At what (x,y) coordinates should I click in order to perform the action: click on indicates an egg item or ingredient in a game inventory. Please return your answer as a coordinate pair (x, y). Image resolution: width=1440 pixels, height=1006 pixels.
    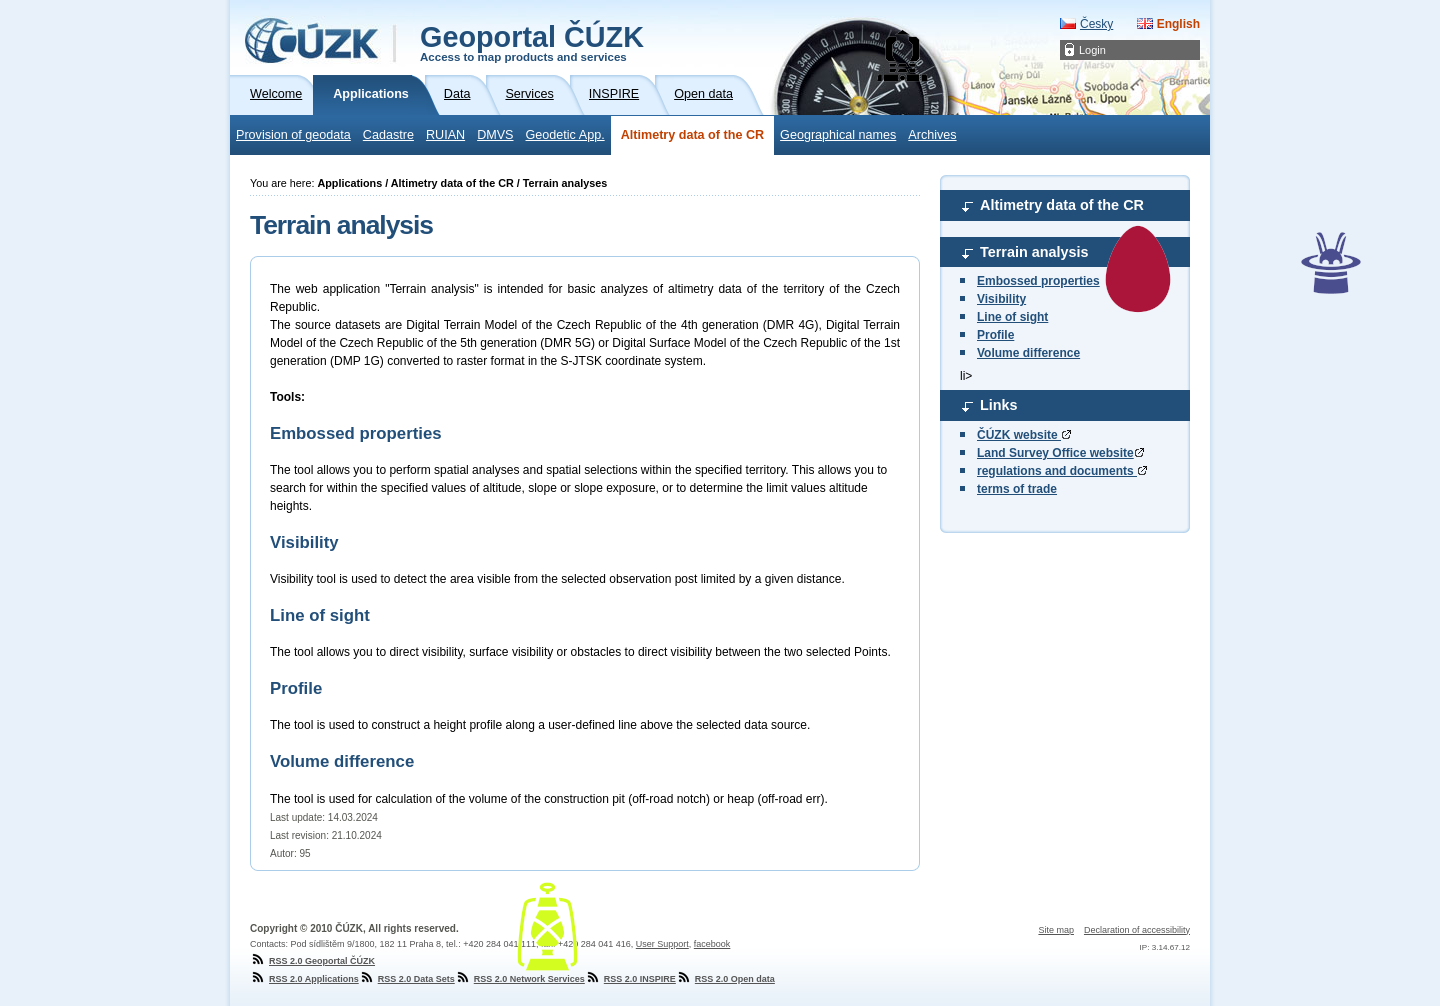
    Looking at the image, I should click on (1138, 269).